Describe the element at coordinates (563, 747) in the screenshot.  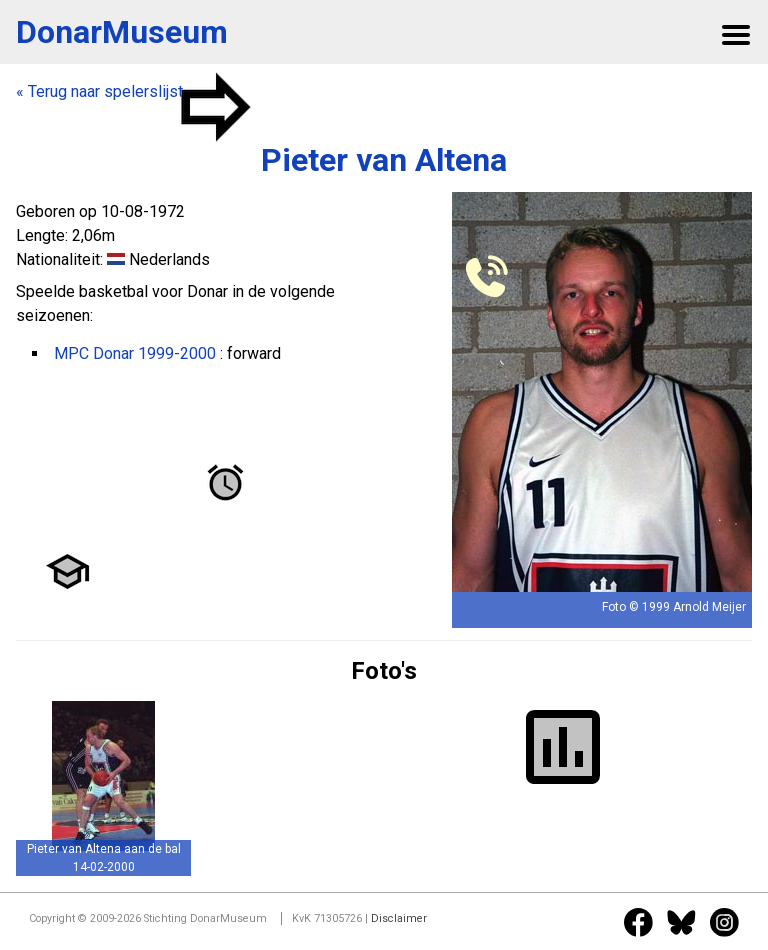
I see `view poll results` at that location.